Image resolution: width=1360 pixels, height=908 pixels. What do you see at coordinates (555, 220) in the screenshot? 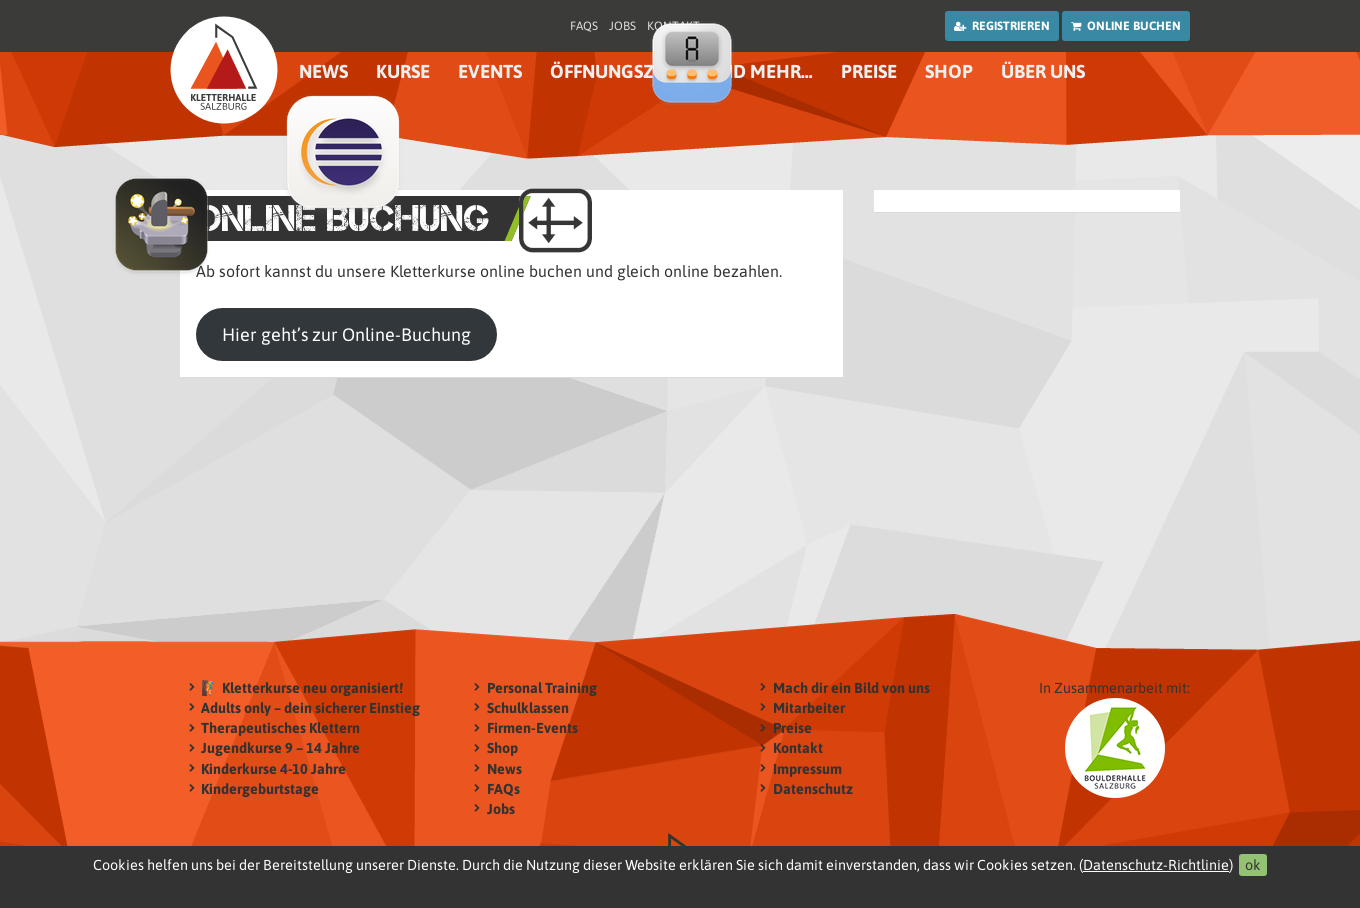
I see `adjust display or screen settings` at bounding box center [555, 220].